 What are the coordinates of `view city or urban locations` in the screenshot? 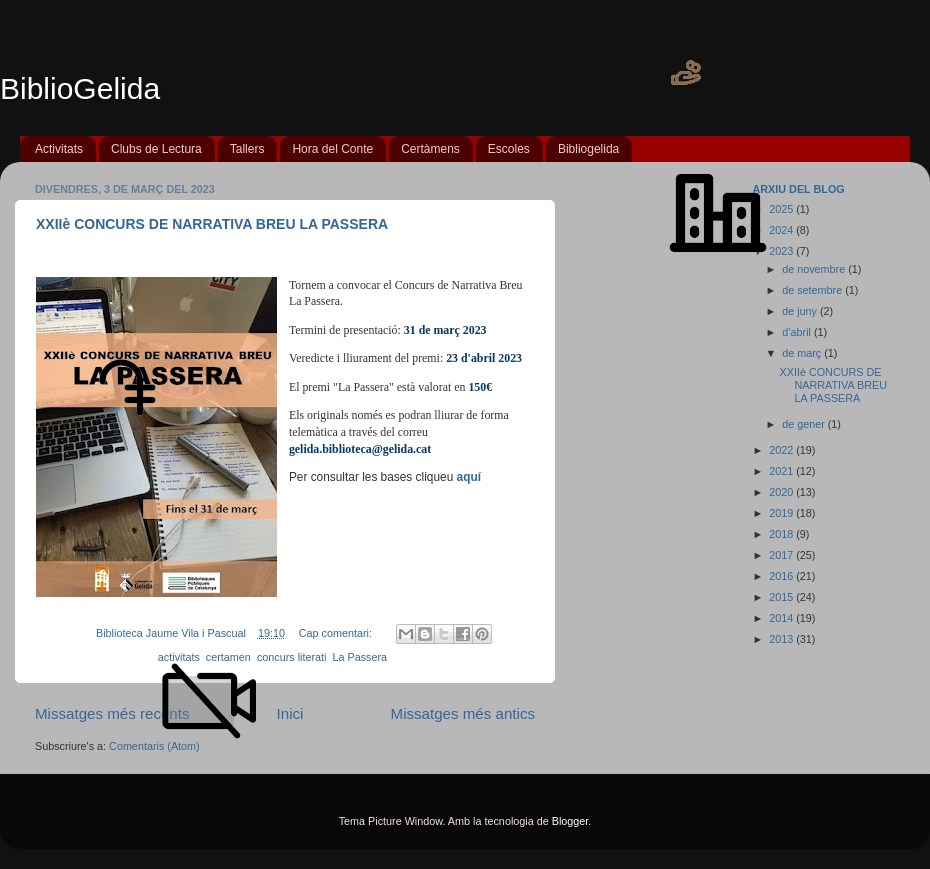 It's located at (718, 213).